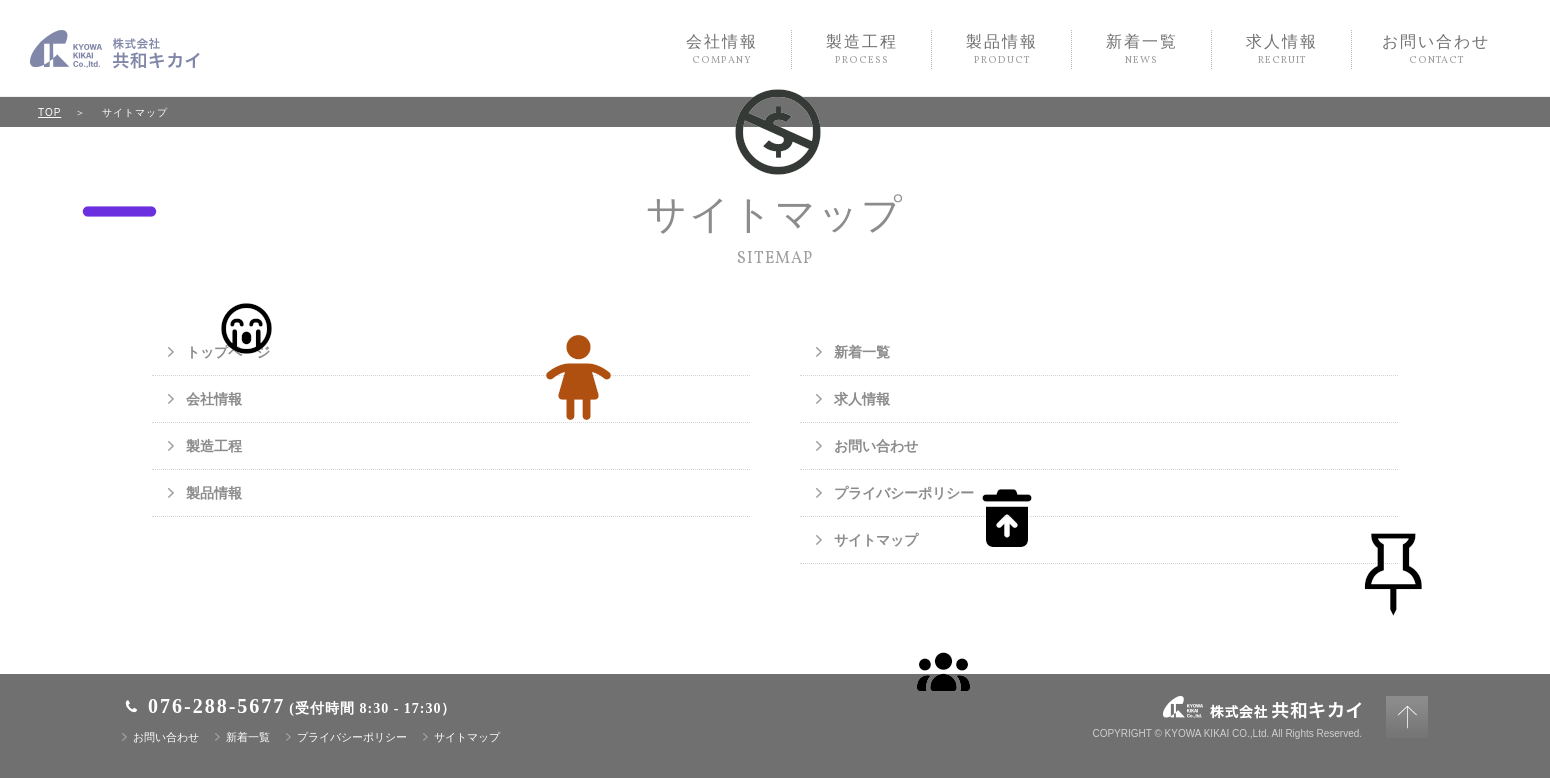  What do you see at coordinates (246, 328) in the screenshot?
I see `react with a crying emotion` at bounding box center [246, 328].